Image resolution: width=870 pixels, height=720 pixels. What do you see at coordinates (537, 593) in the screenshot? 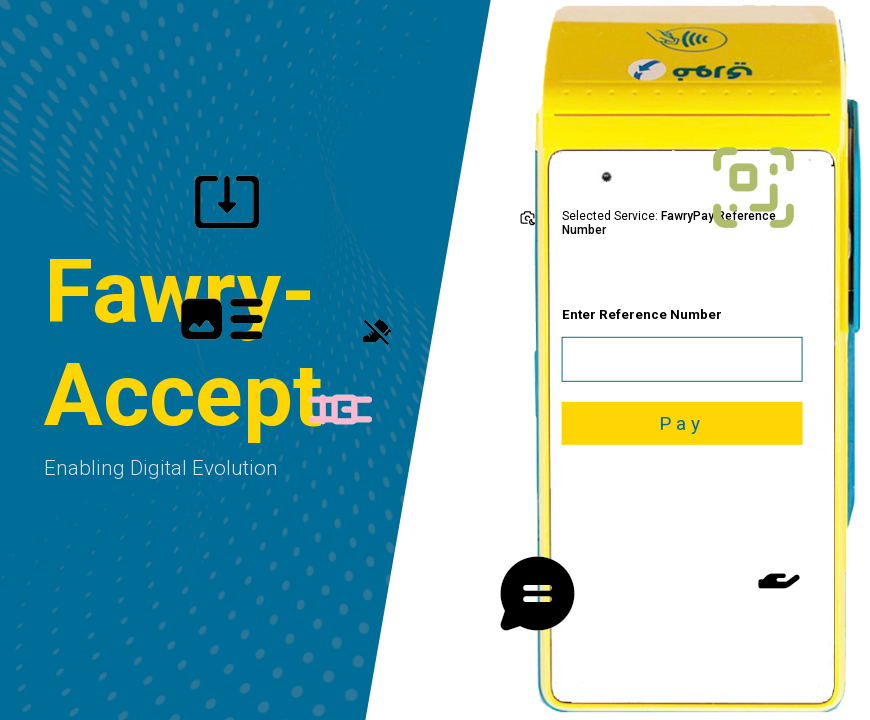
I see `open chat or messaging` at bounding box center [537, 593].